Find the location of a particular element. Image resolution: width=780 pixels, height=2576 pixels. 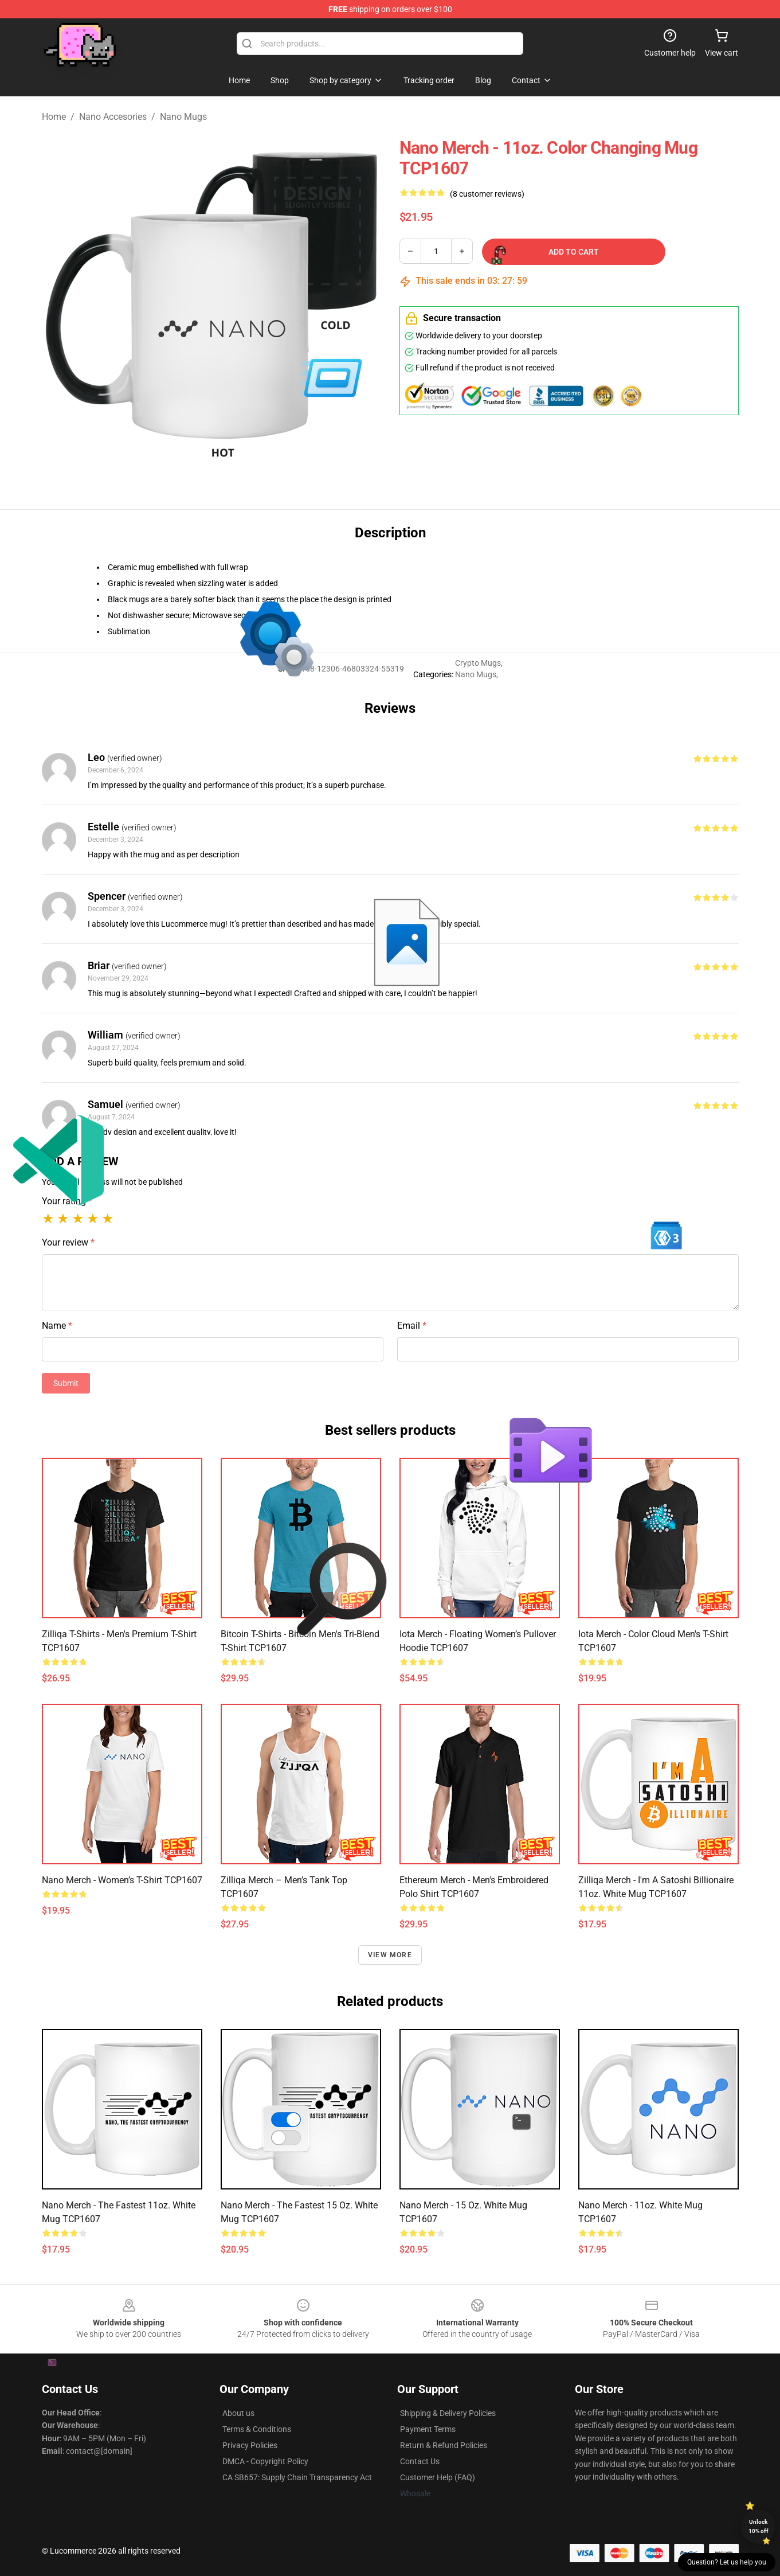

open the terminal application is located at coordinates (522, 2122).